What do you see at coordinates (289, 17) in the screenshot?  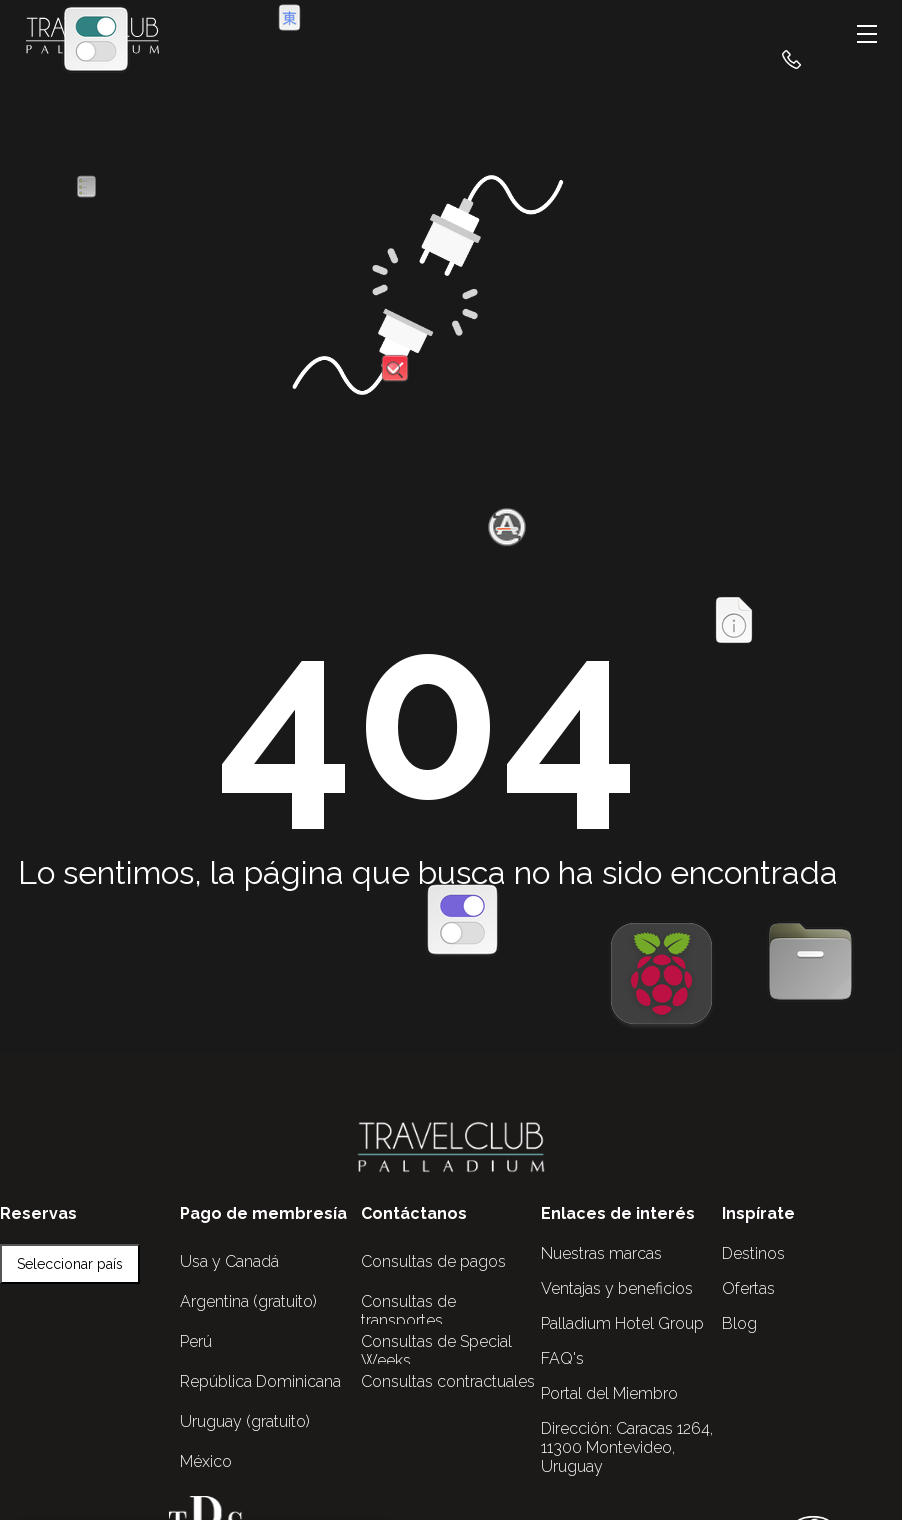 I see `launch gnome mahjongg game` at bounding box center [289, 17].